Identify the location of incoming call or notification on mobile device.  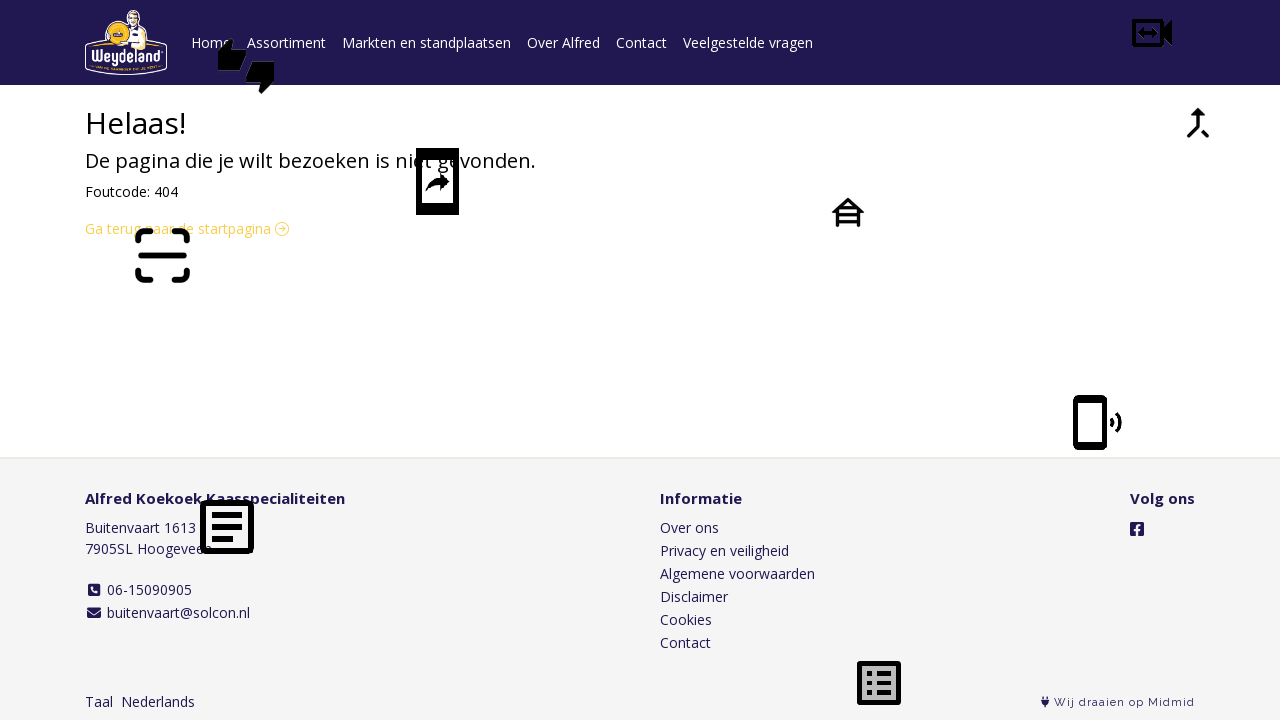
(1097, 422).